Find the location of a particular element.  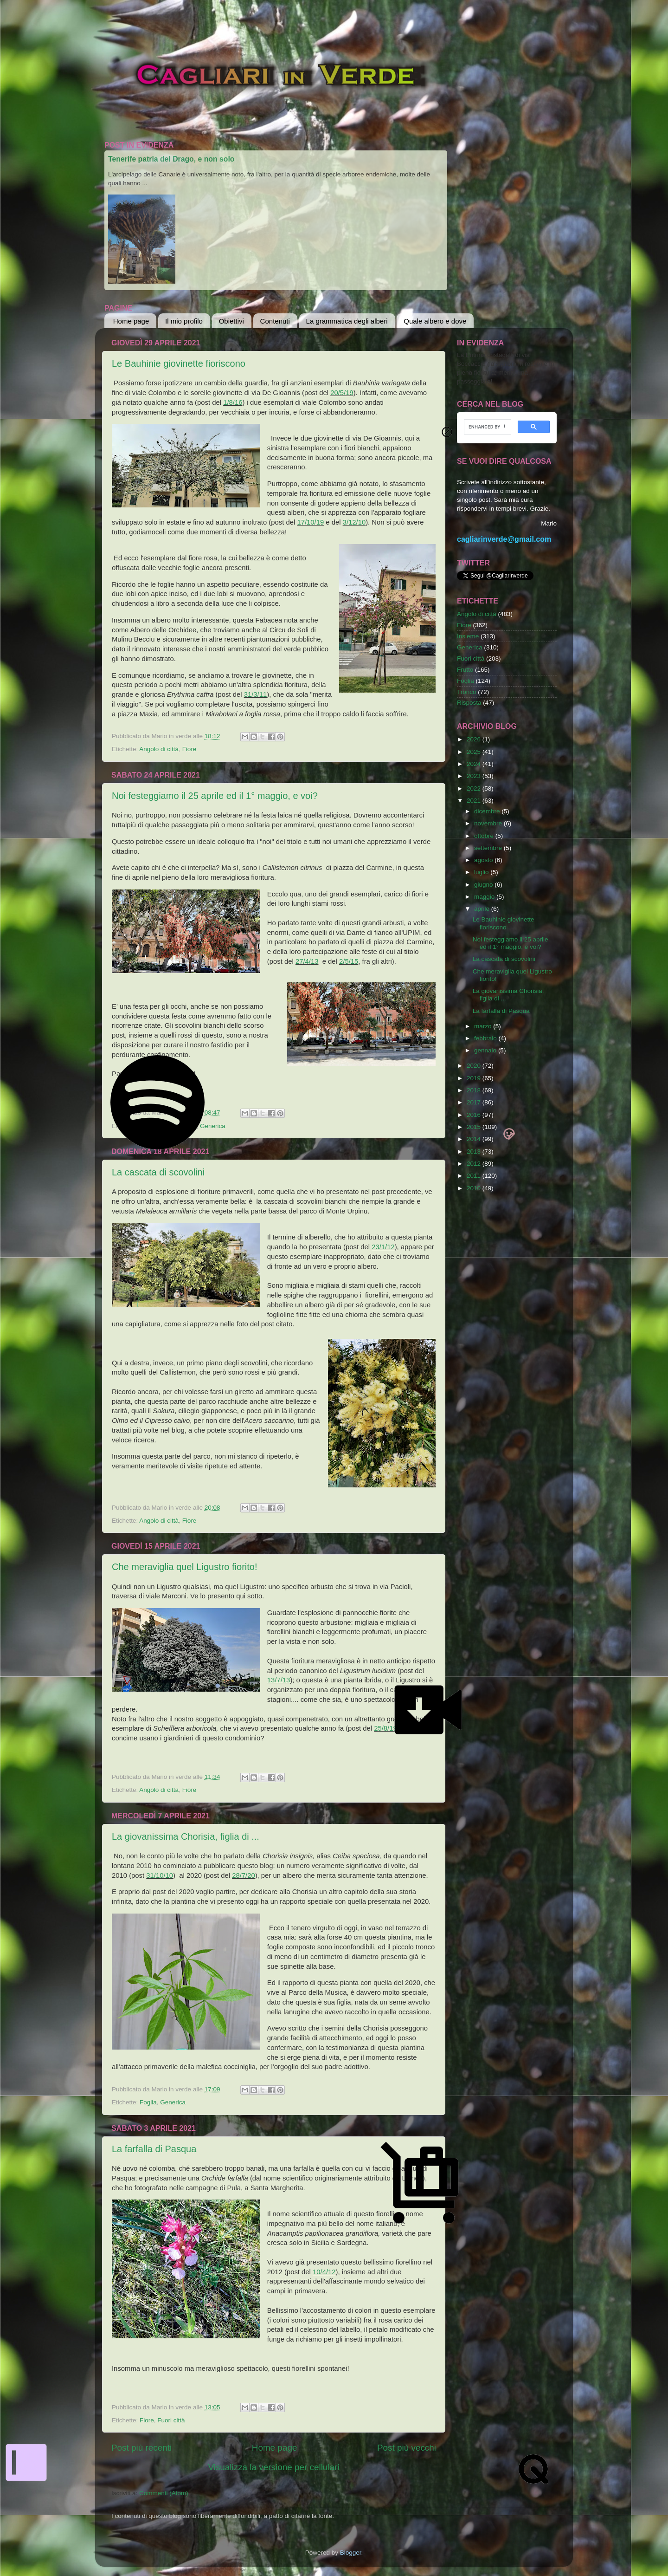

indicates a prohibited or forbidden action is located at coordinates (447, 432).